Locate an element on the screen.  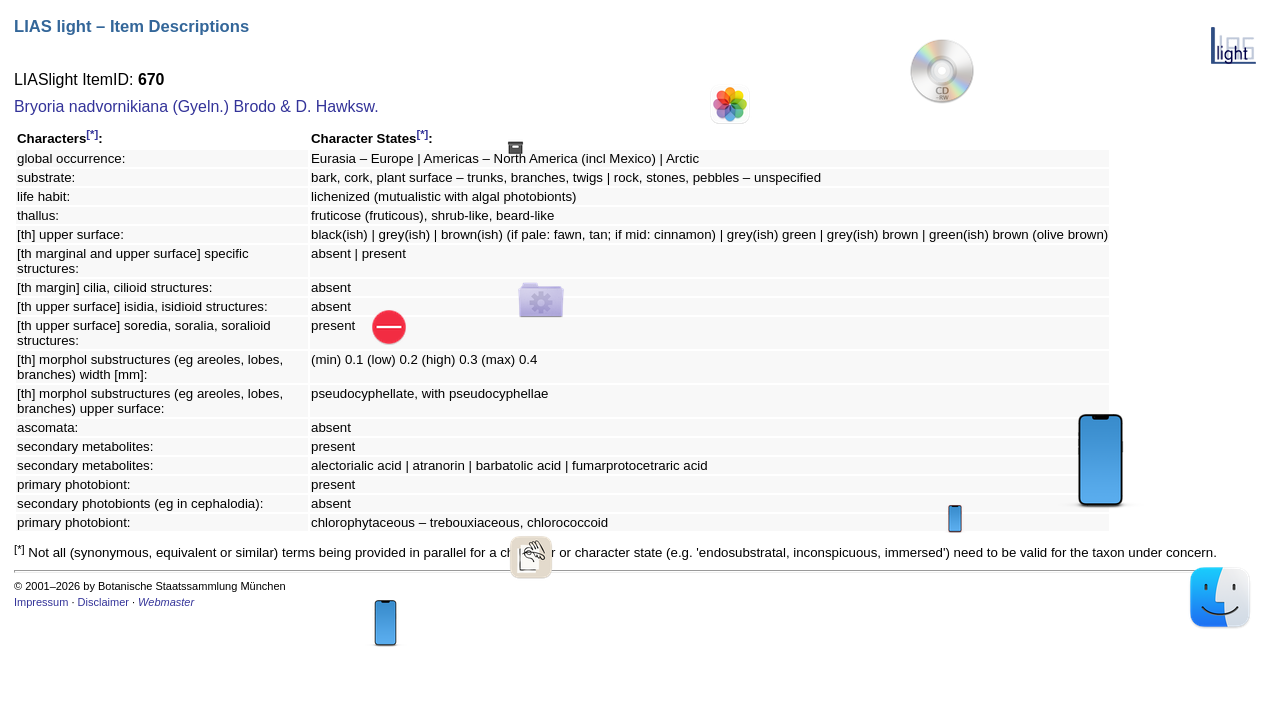
view archived emails is located at coordinates (515, 147).